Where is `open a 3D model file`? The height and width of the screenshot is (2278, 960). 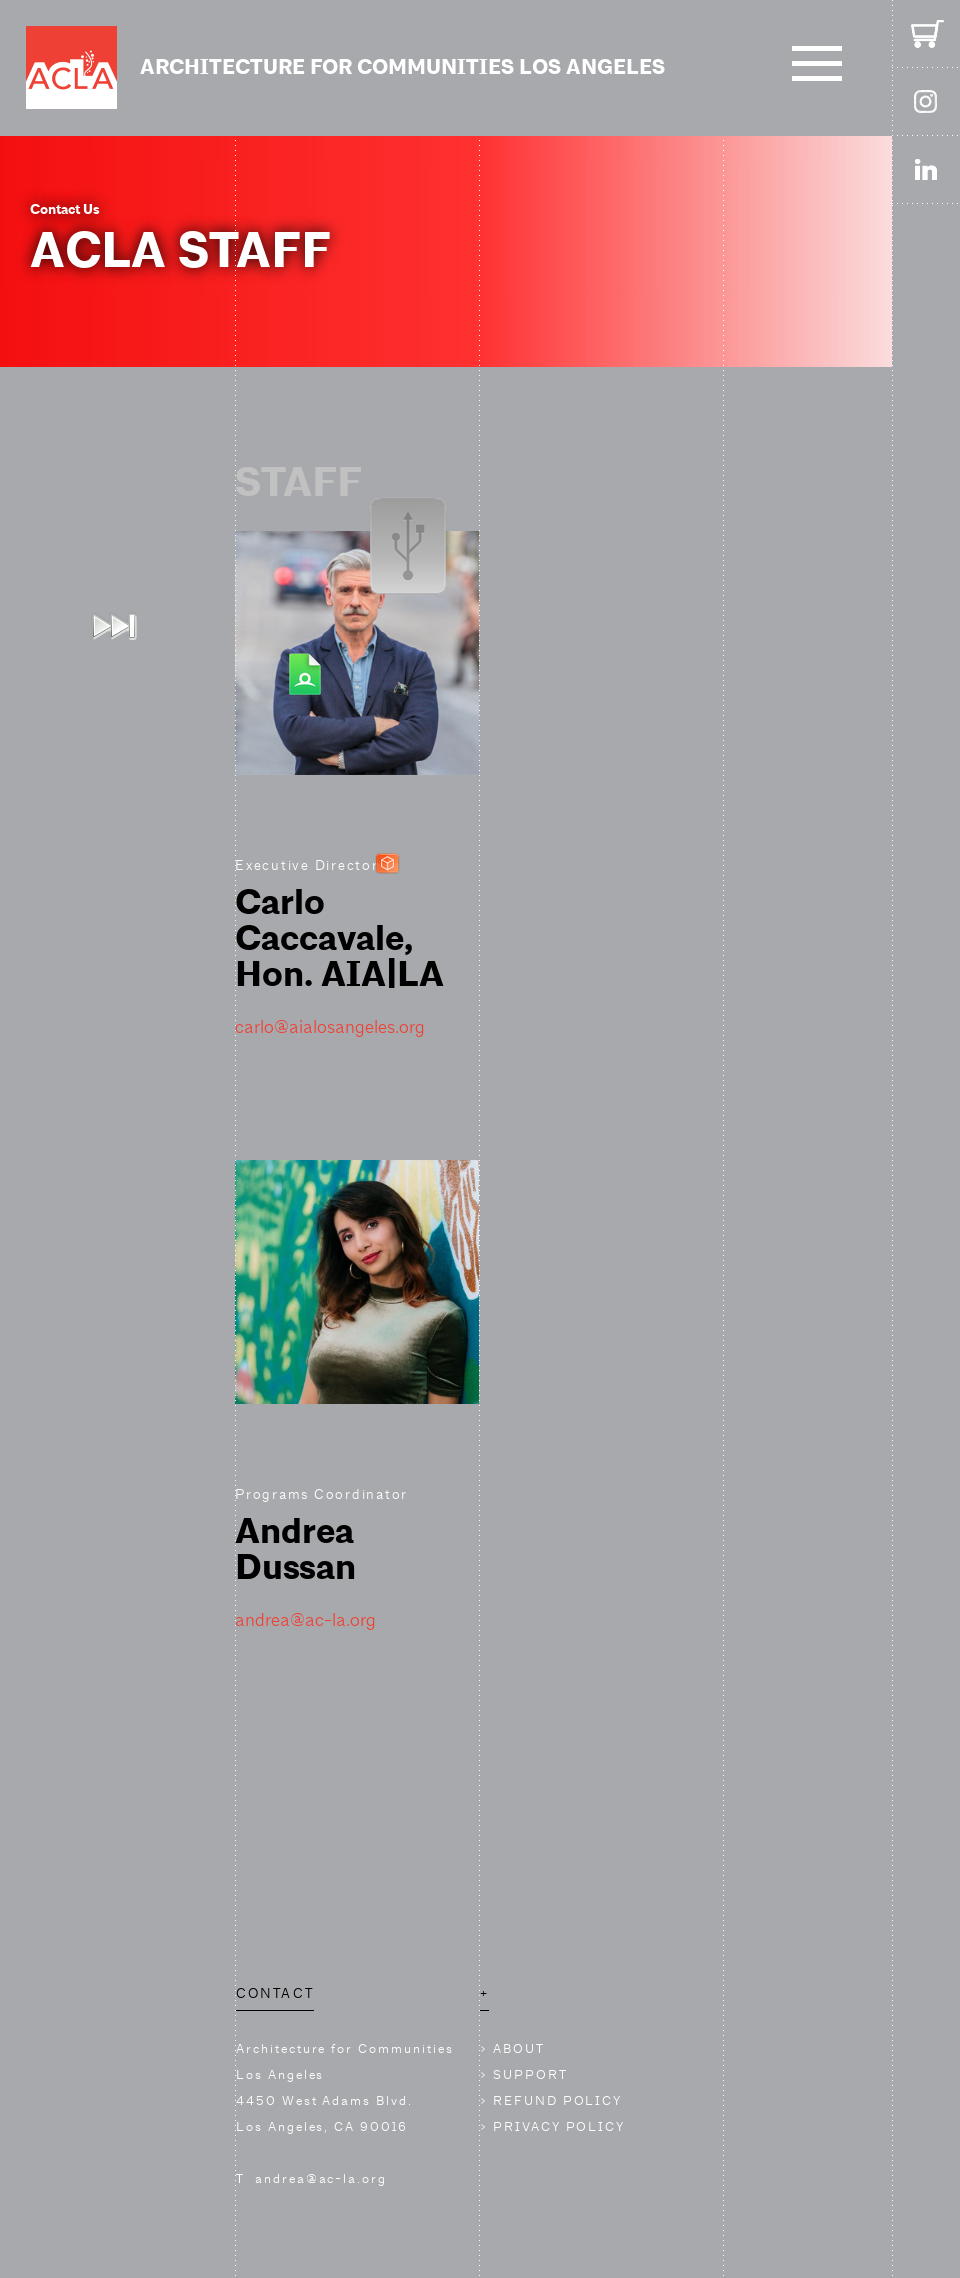 open a 3D model file is located at coordinates (387, 862).